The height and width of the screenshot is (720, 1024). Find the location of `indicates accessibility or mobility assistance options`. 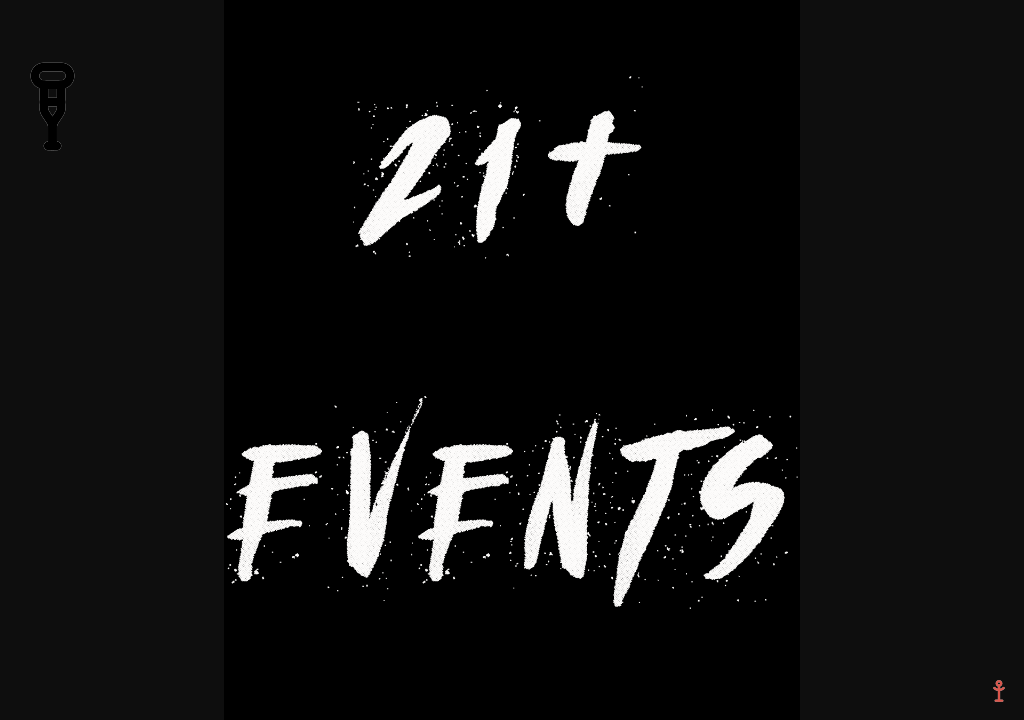

indicates accessibility or mobility assistance options is located at coordinates (52, 106).